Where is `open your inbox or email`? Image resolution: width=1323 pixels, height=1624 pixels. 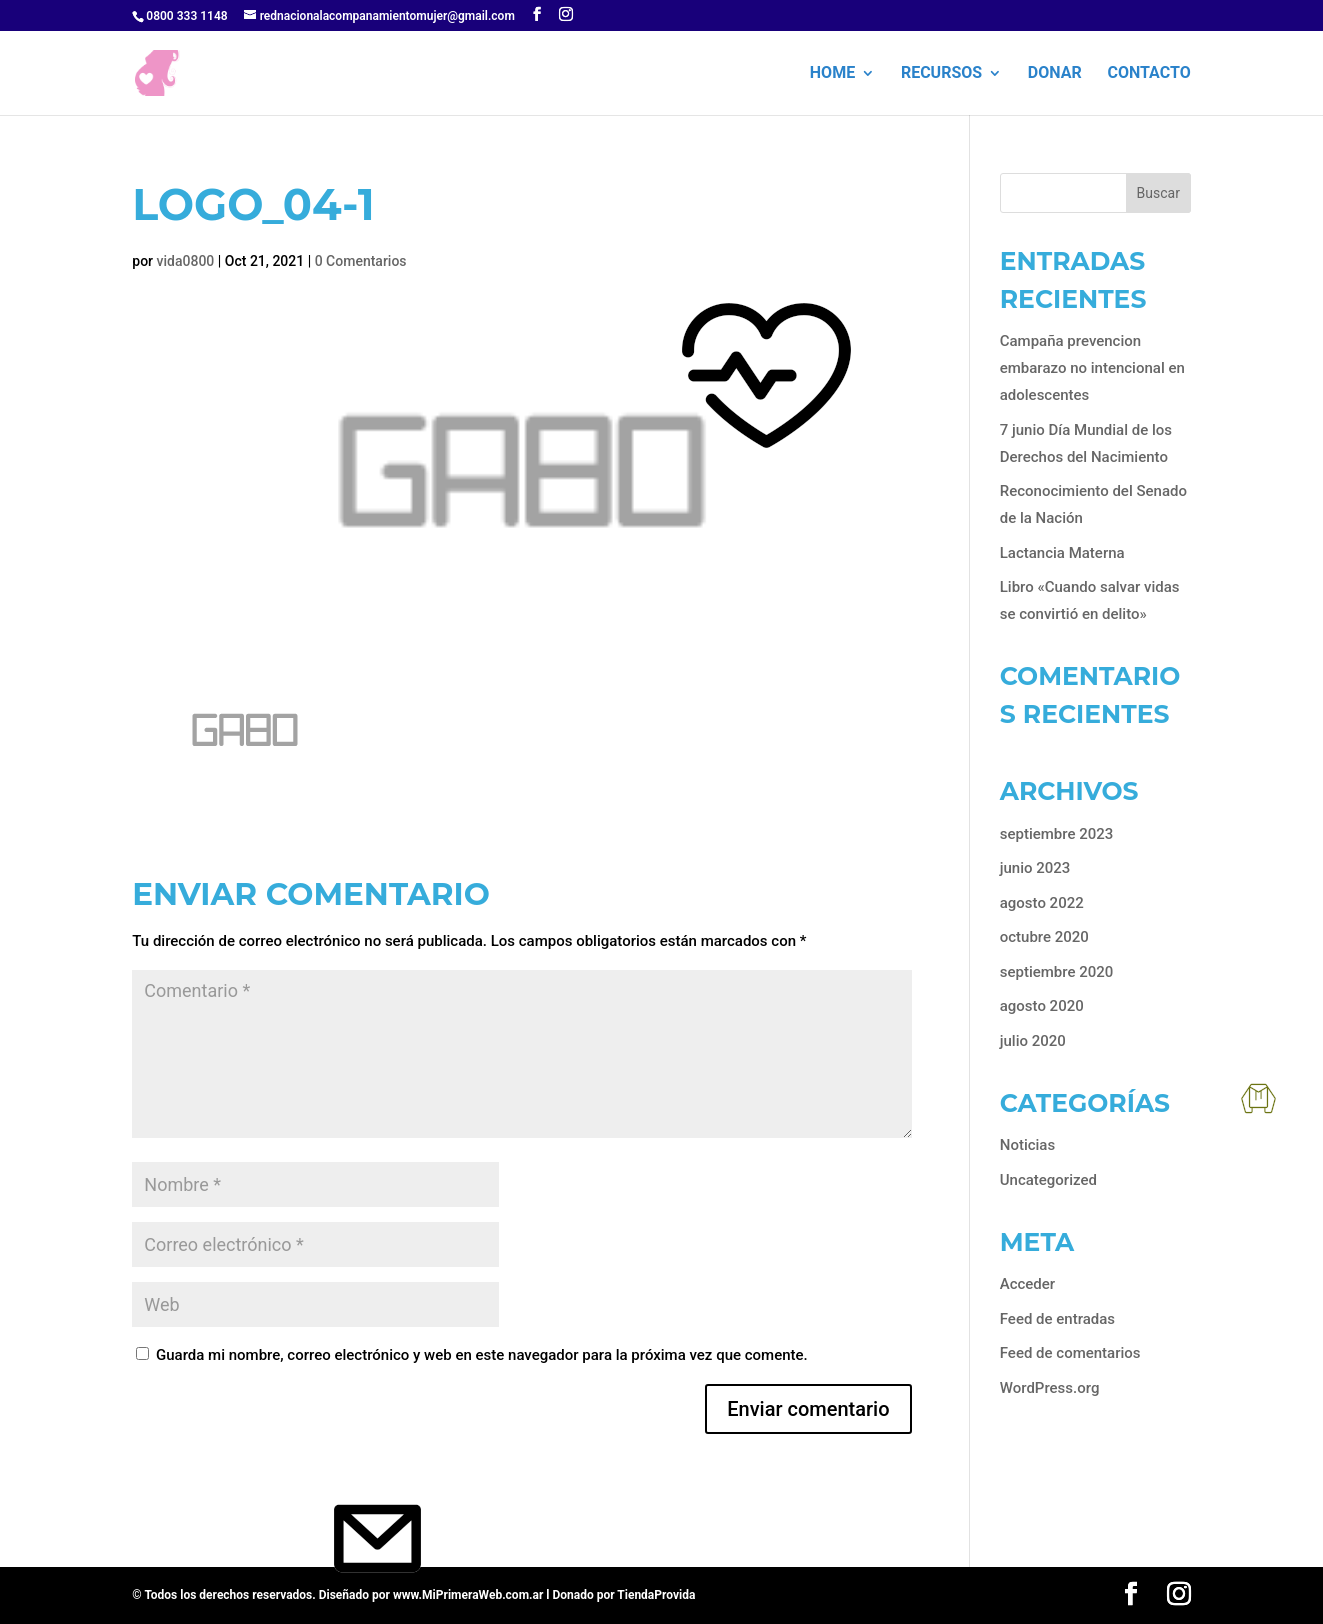
open your inbox or email is located at coordinates (377, 1538).